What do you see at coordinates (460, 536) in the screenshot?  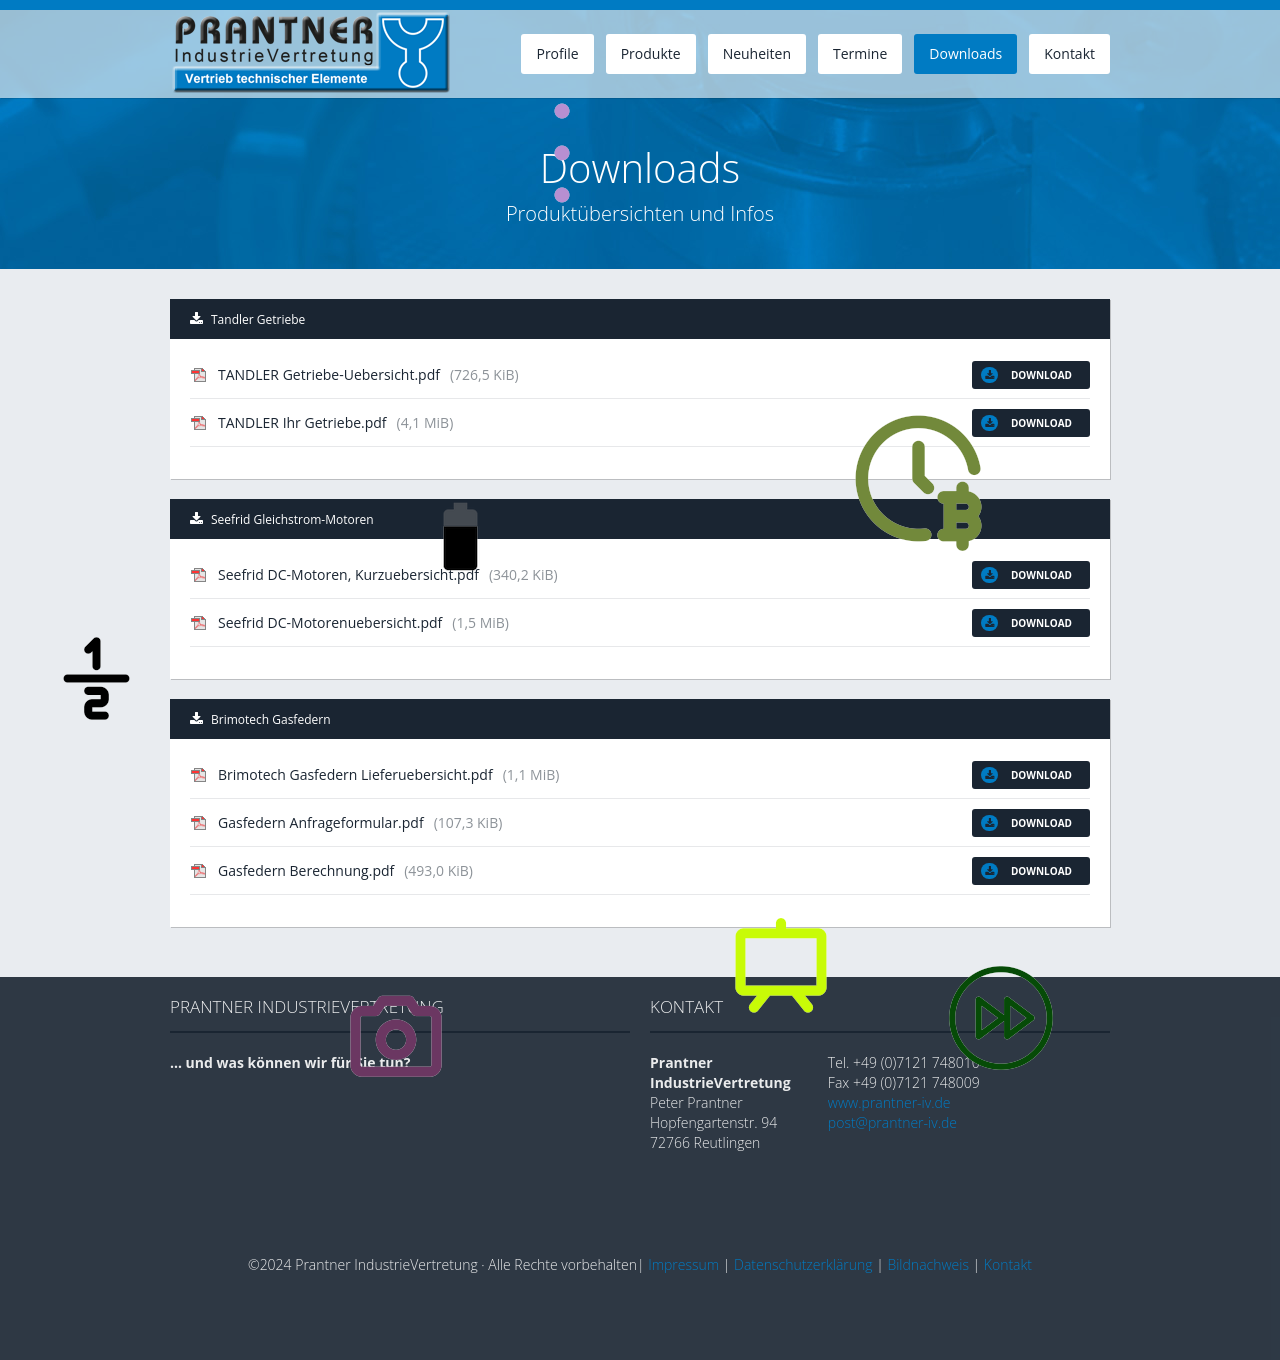 I see `indicates battery level at approximately 80%` at bounding box center [460, 536].